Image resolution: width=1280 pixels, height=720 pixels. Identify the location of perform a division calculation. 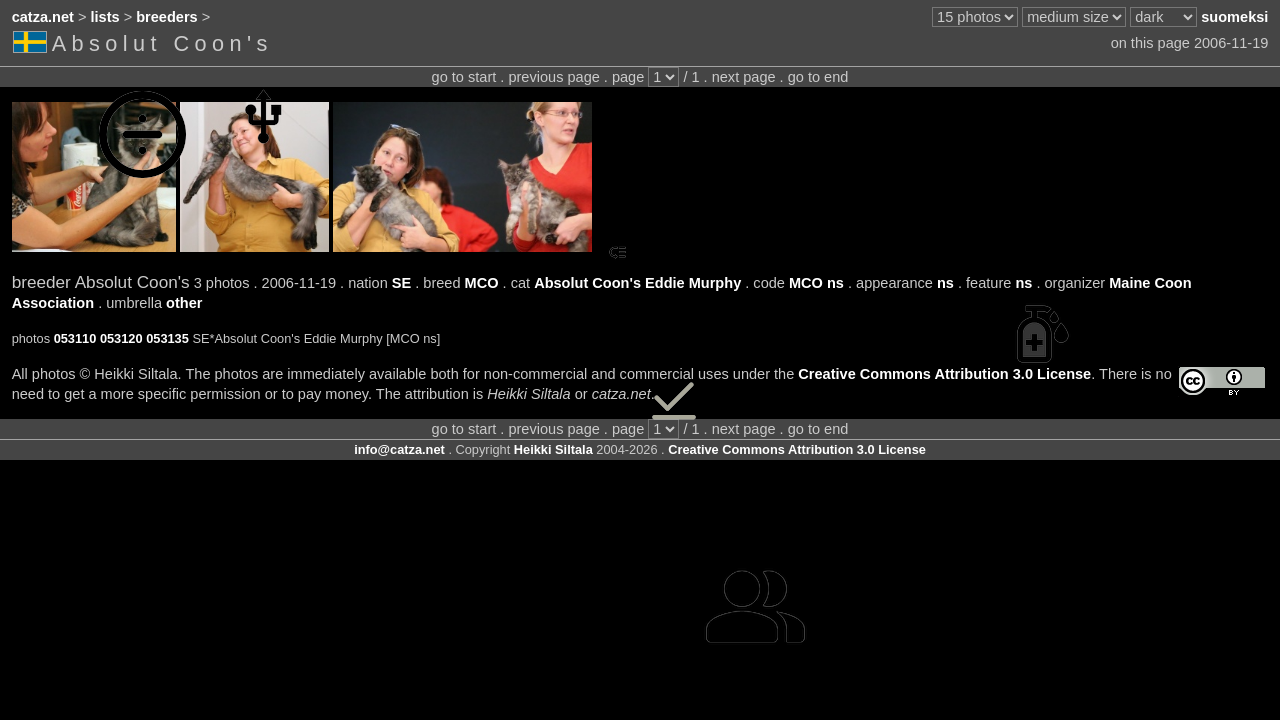
(142, 134).